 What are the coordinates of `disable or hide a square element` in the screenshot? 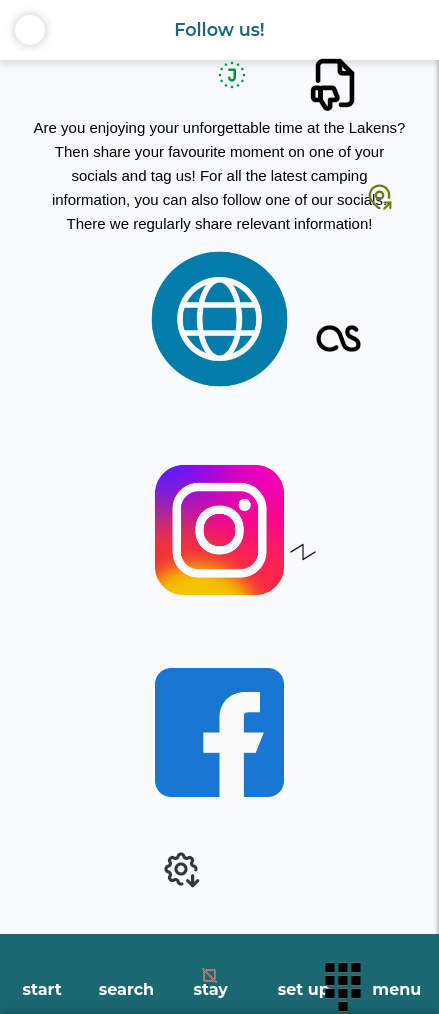 It's located at (209, 975).